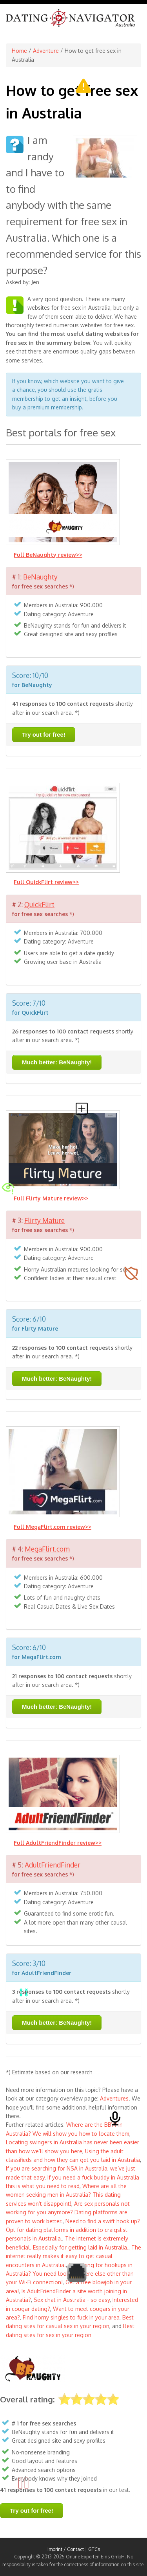  What do you see at coordinates (83, 86) in the screenshot?
I see `indicates a warning or alert that requires attention` at bounding box center [83, 86].